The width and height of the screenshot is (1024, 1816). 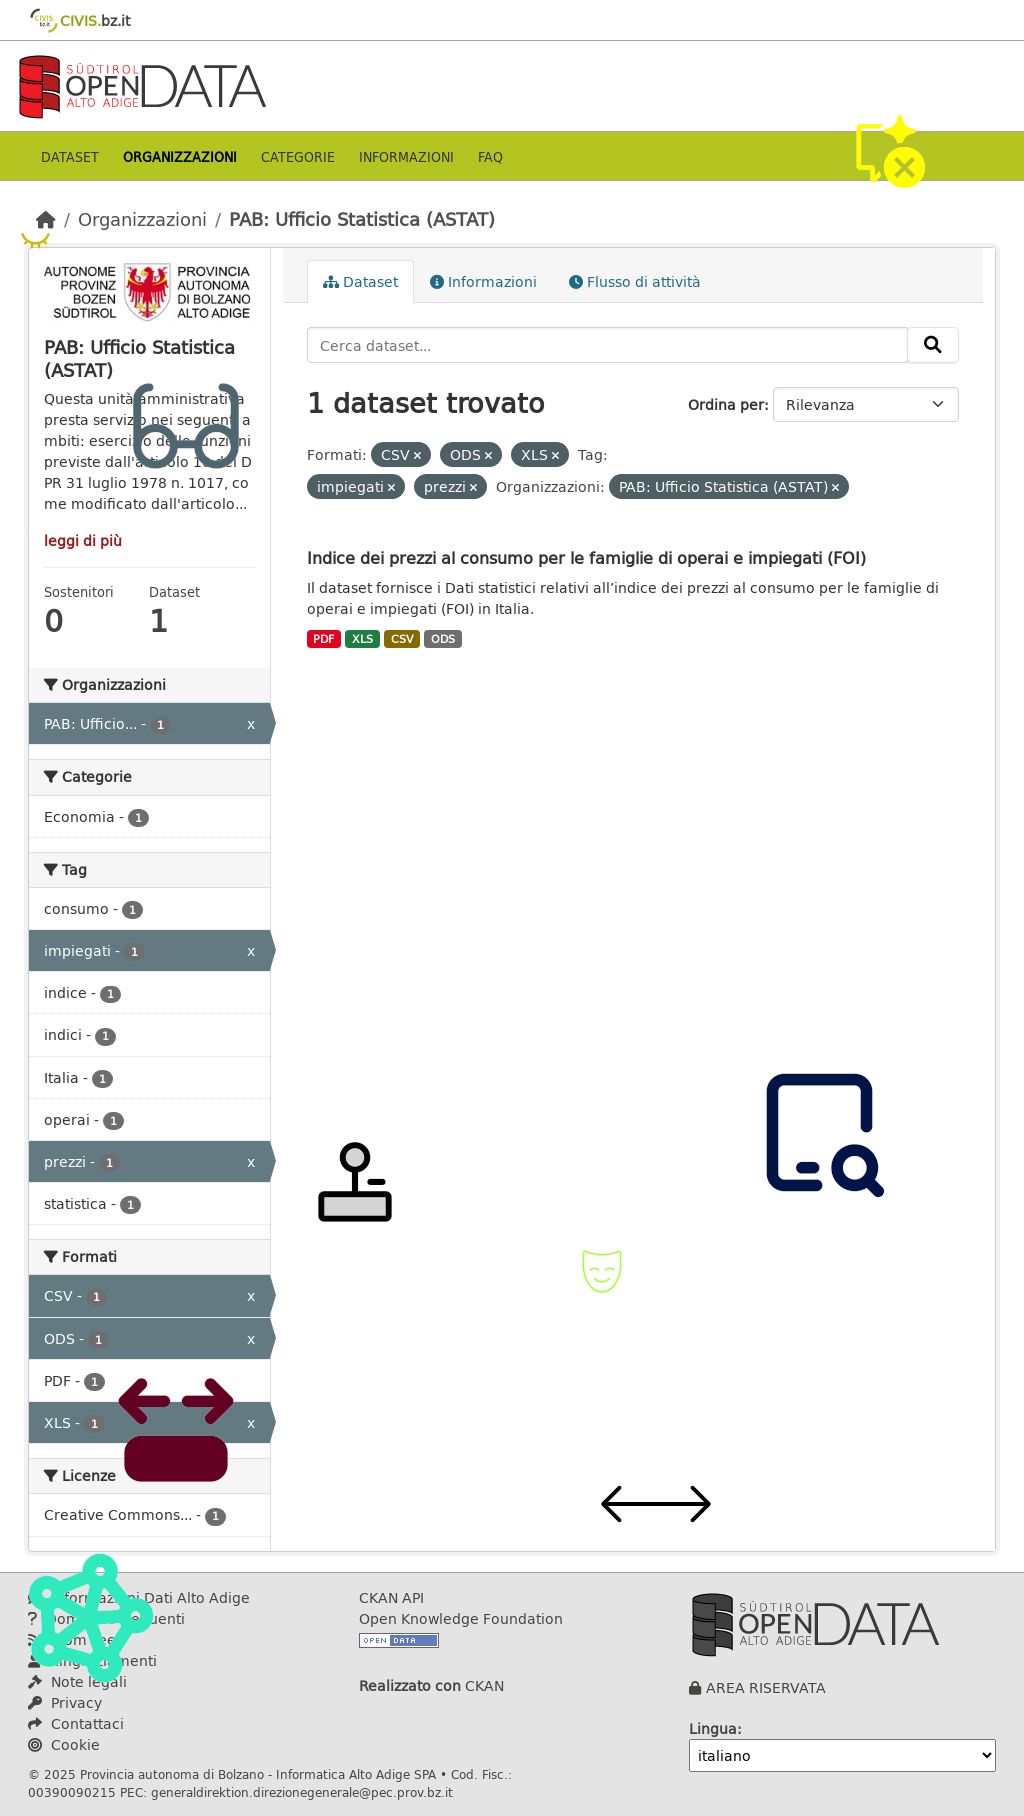 I want to click on toggle theater or entertainment mode, so click(x=602, y=1270).